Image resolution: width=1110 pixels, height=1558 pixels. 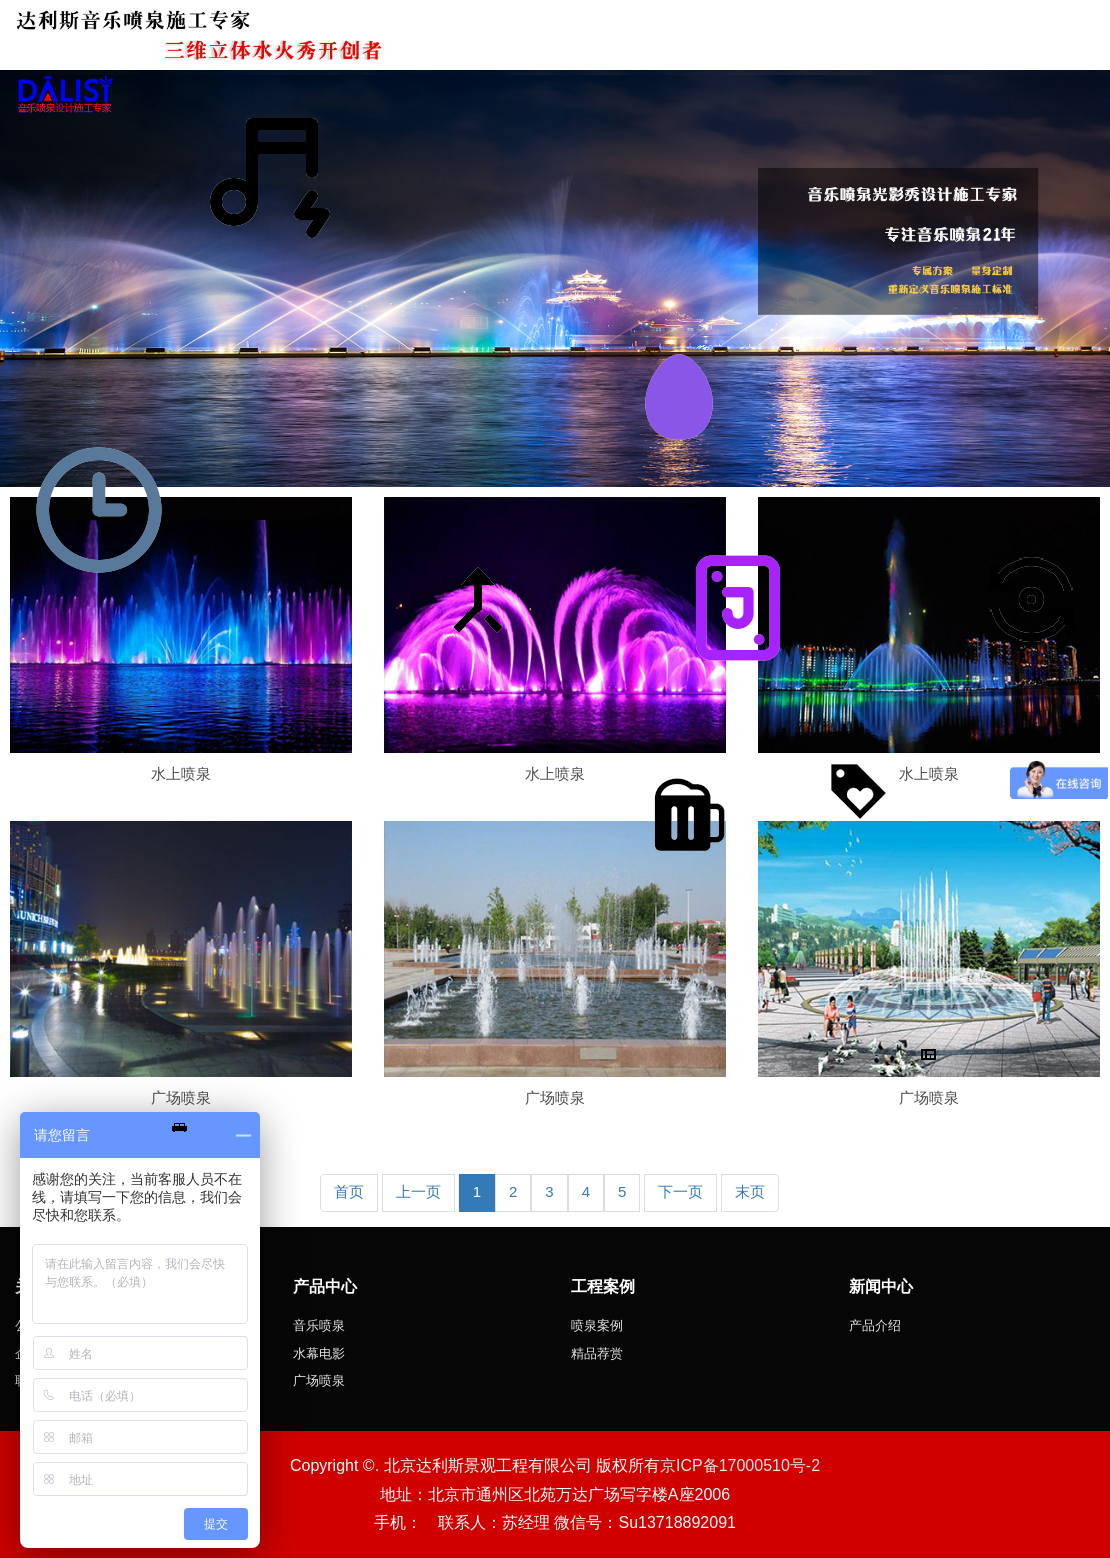 What do you see at coordinates (928, 1055) in the screenshot?
I see `switch to quilt or mosaic layout view` at bounding box center [928, 1055].